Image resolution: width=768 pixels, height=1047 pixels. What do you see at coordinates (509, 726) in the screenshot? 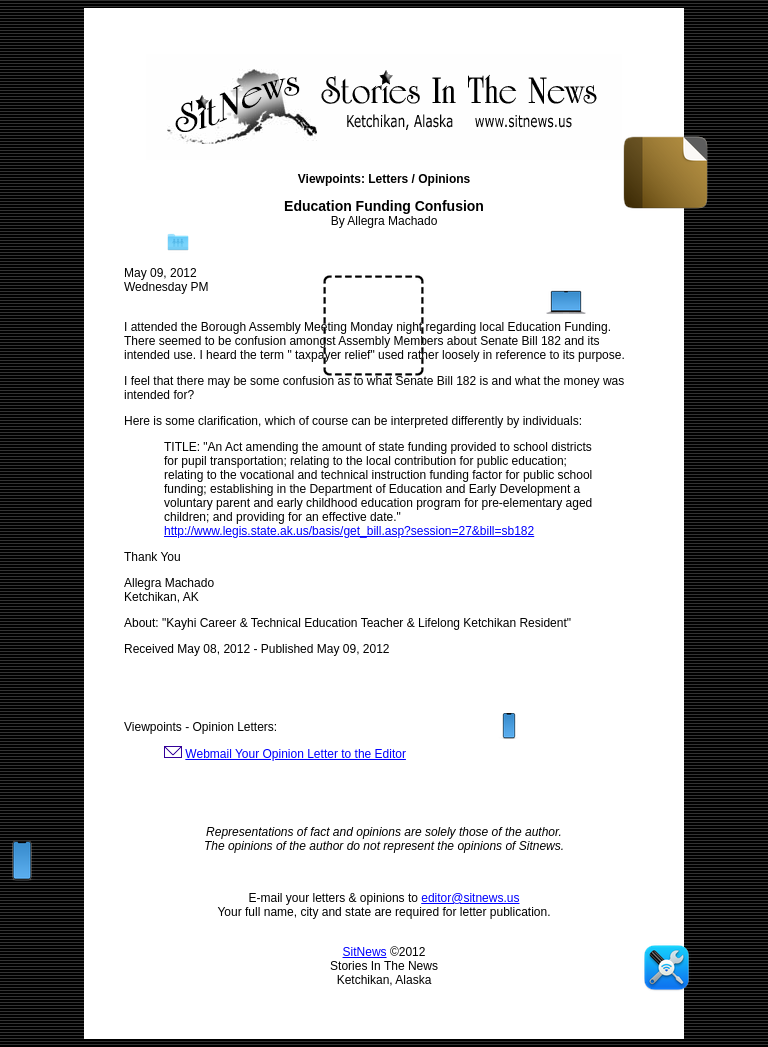
I see `iPhone 13 device icon` at bounding box center [509, 726].